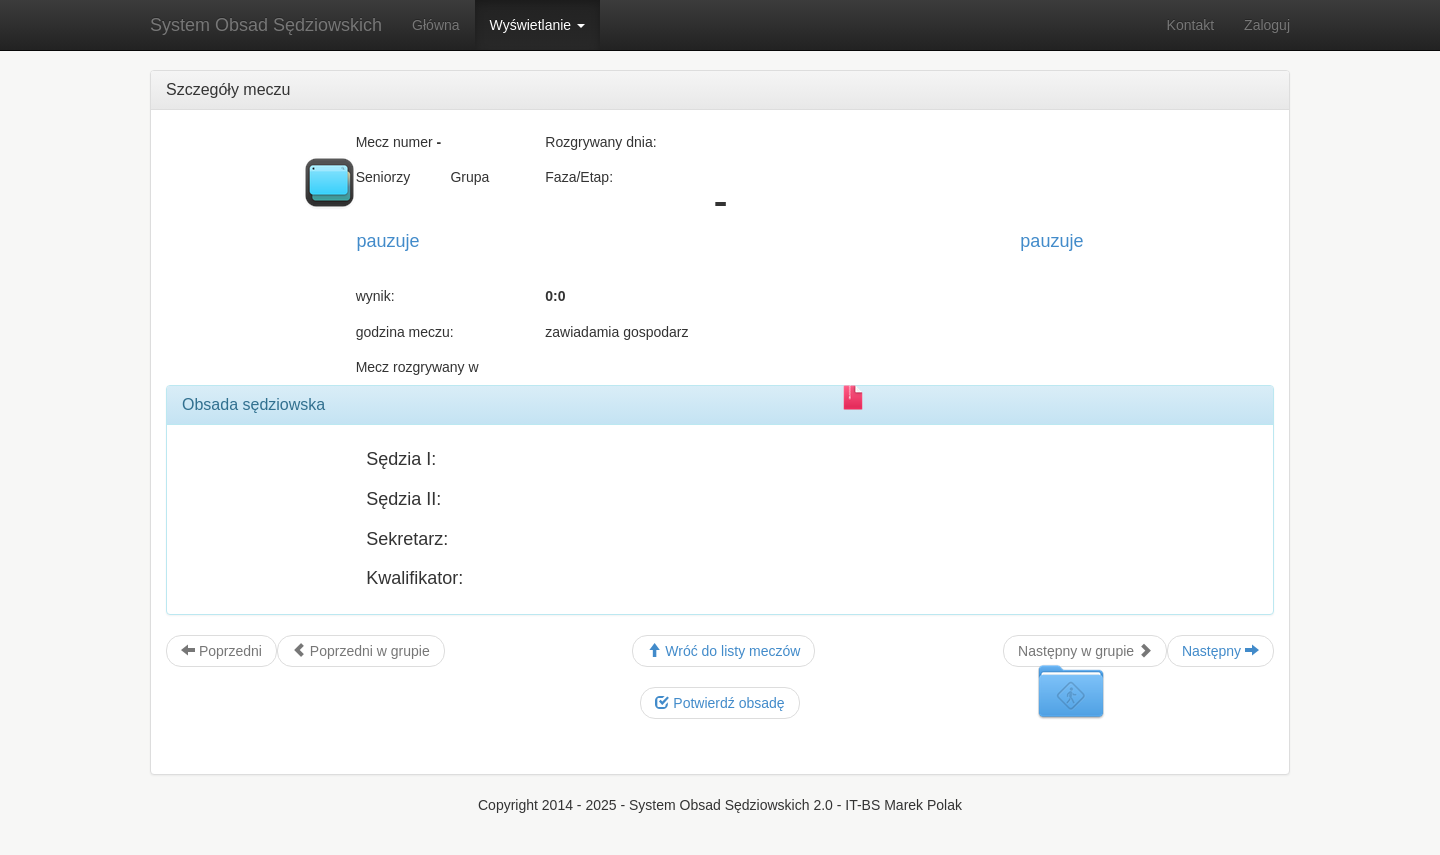  What do you see at coordinates (853, 398) in the screenshot?
I see `a compressed postscript file` at bounding box center [853, 398].